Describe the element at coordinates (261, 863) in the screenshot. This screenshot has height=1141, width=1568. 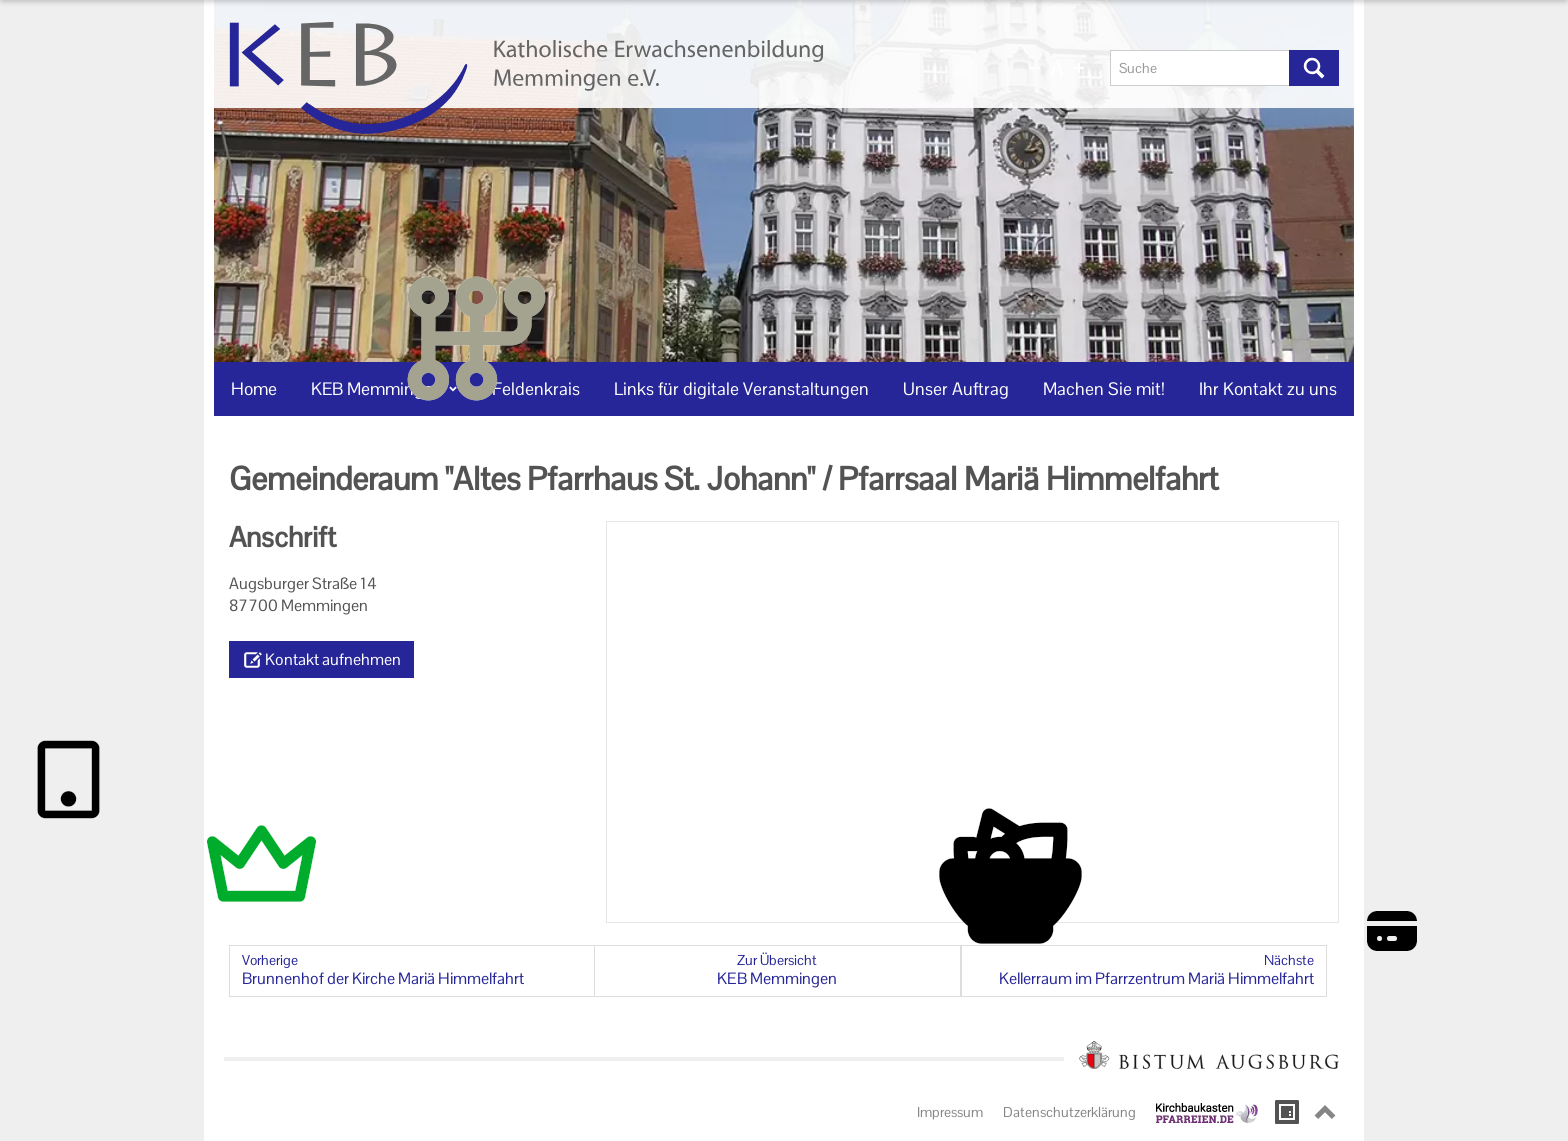
I see `indicates premium or VIP membership status` at that location.